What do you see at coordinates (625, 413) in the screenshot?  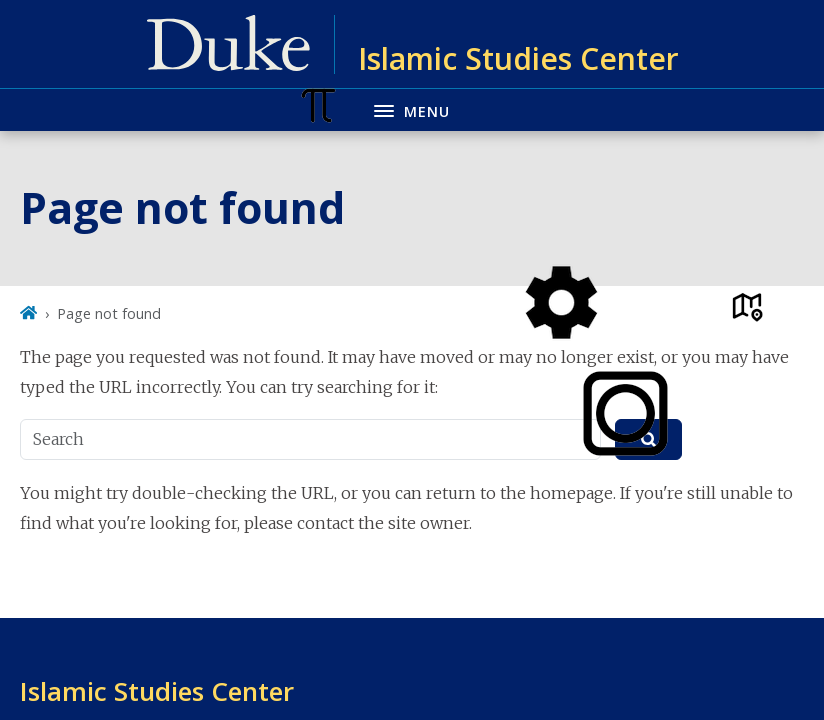 I see `tumble dry laundry care instruction` at bounding box center [625, 413].